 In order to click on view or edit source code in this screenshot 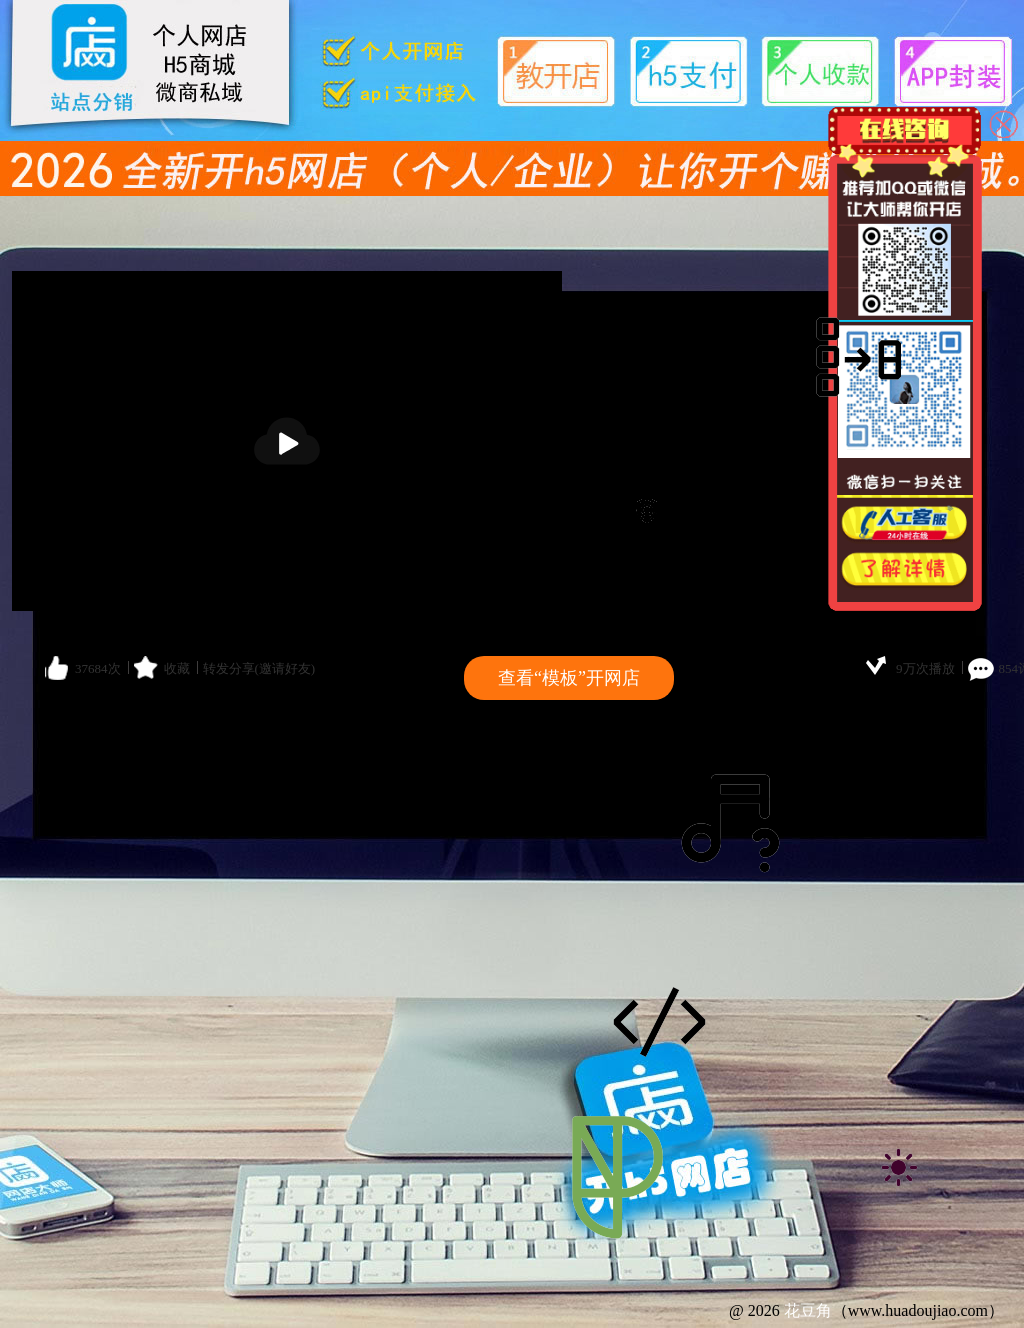, I will do `click(660, 1020)`.